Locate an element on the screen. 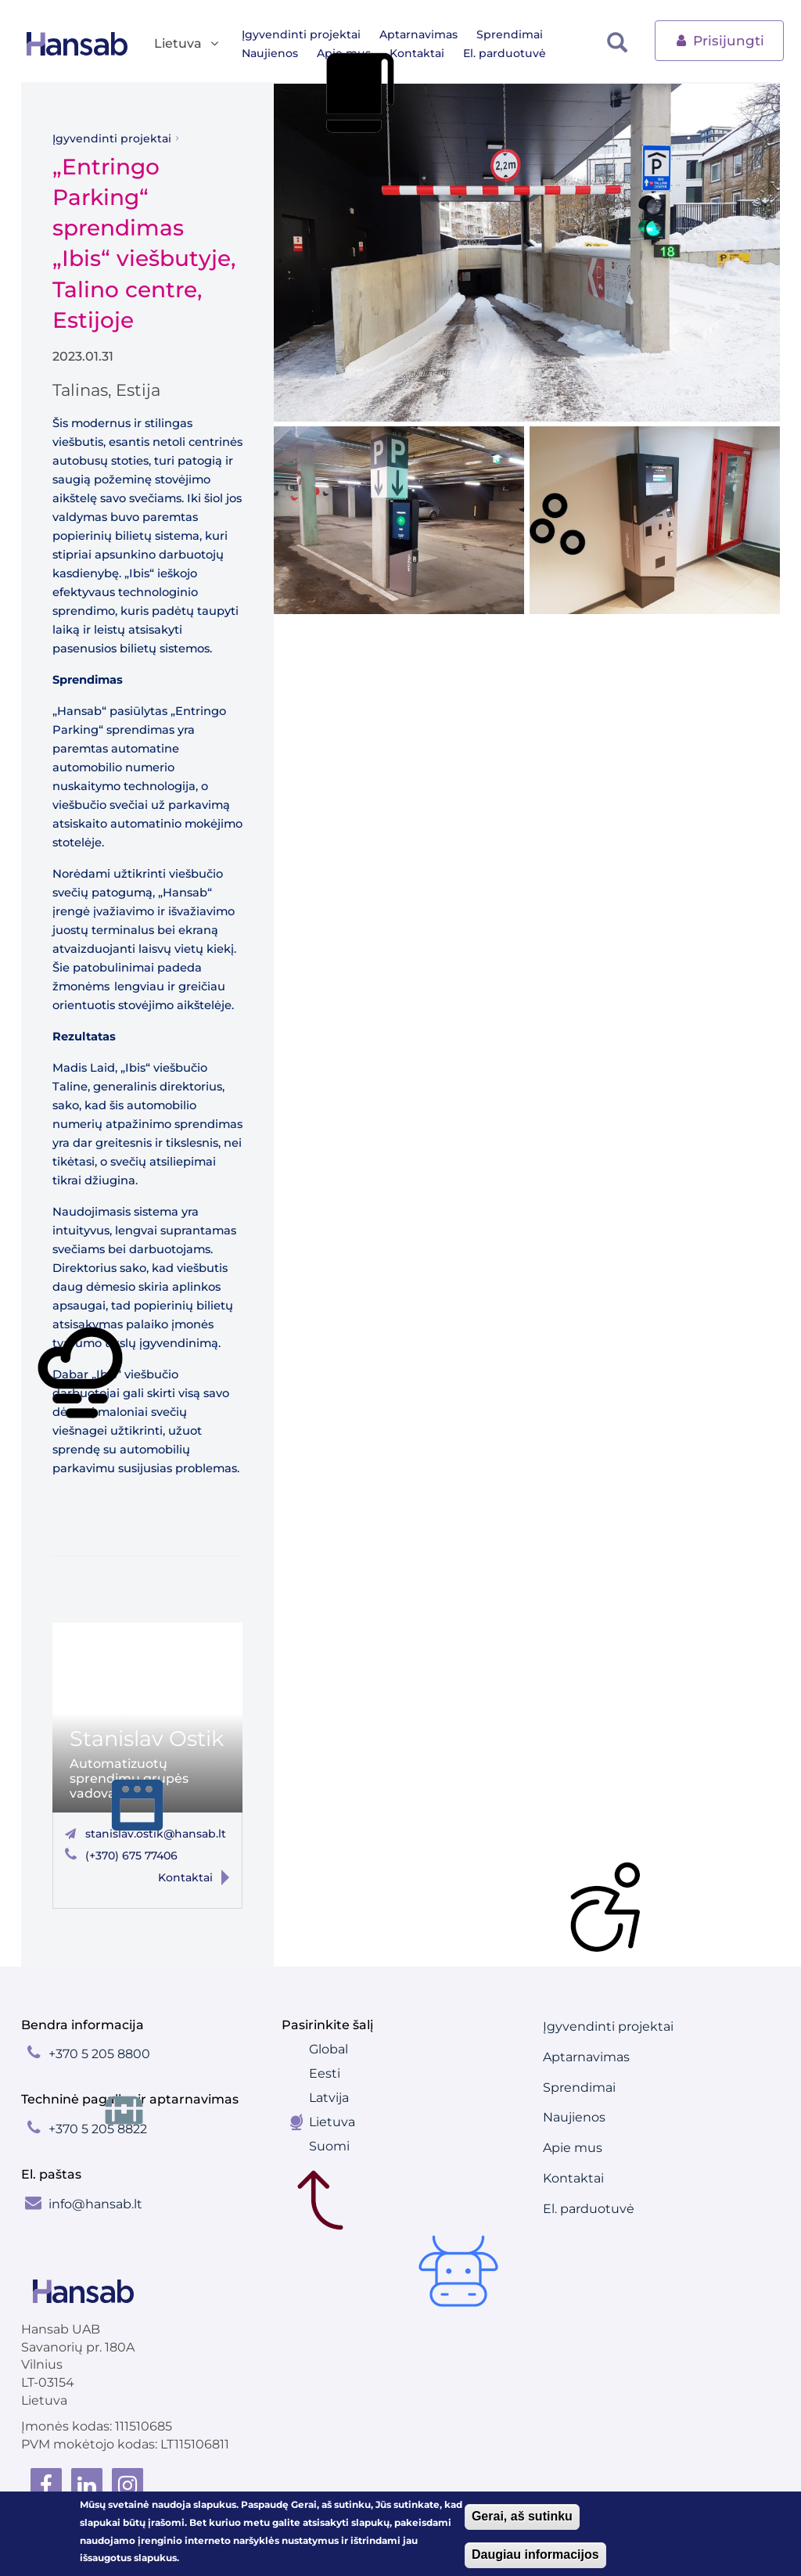 This screenshot has width=801, height=2576. view data as a scatter plot is located at coordinates (558, 524).